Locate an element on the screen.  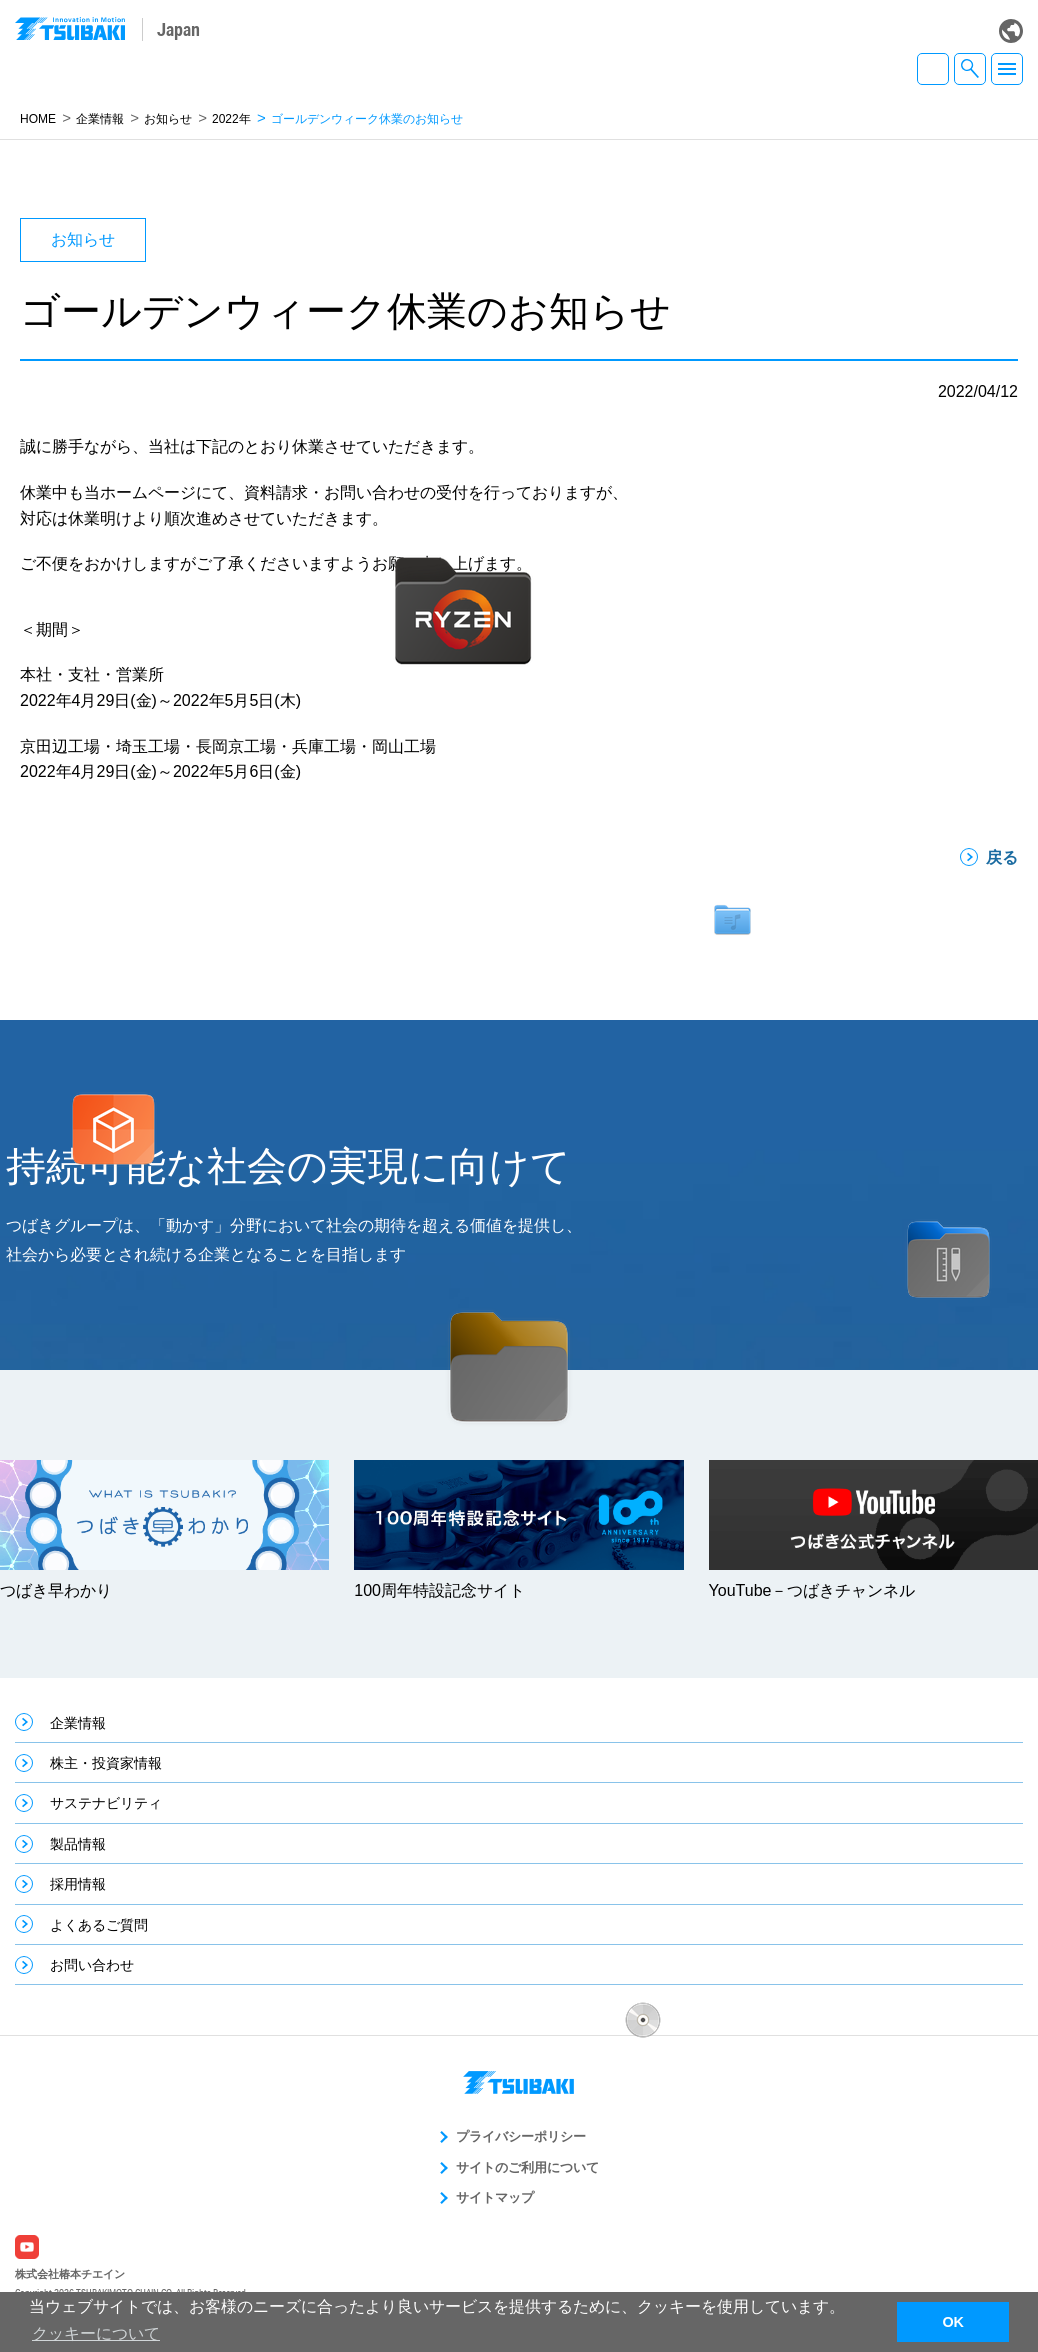
folder containing AMD Ryzen-related files or software is located at coordinates (462, 614).